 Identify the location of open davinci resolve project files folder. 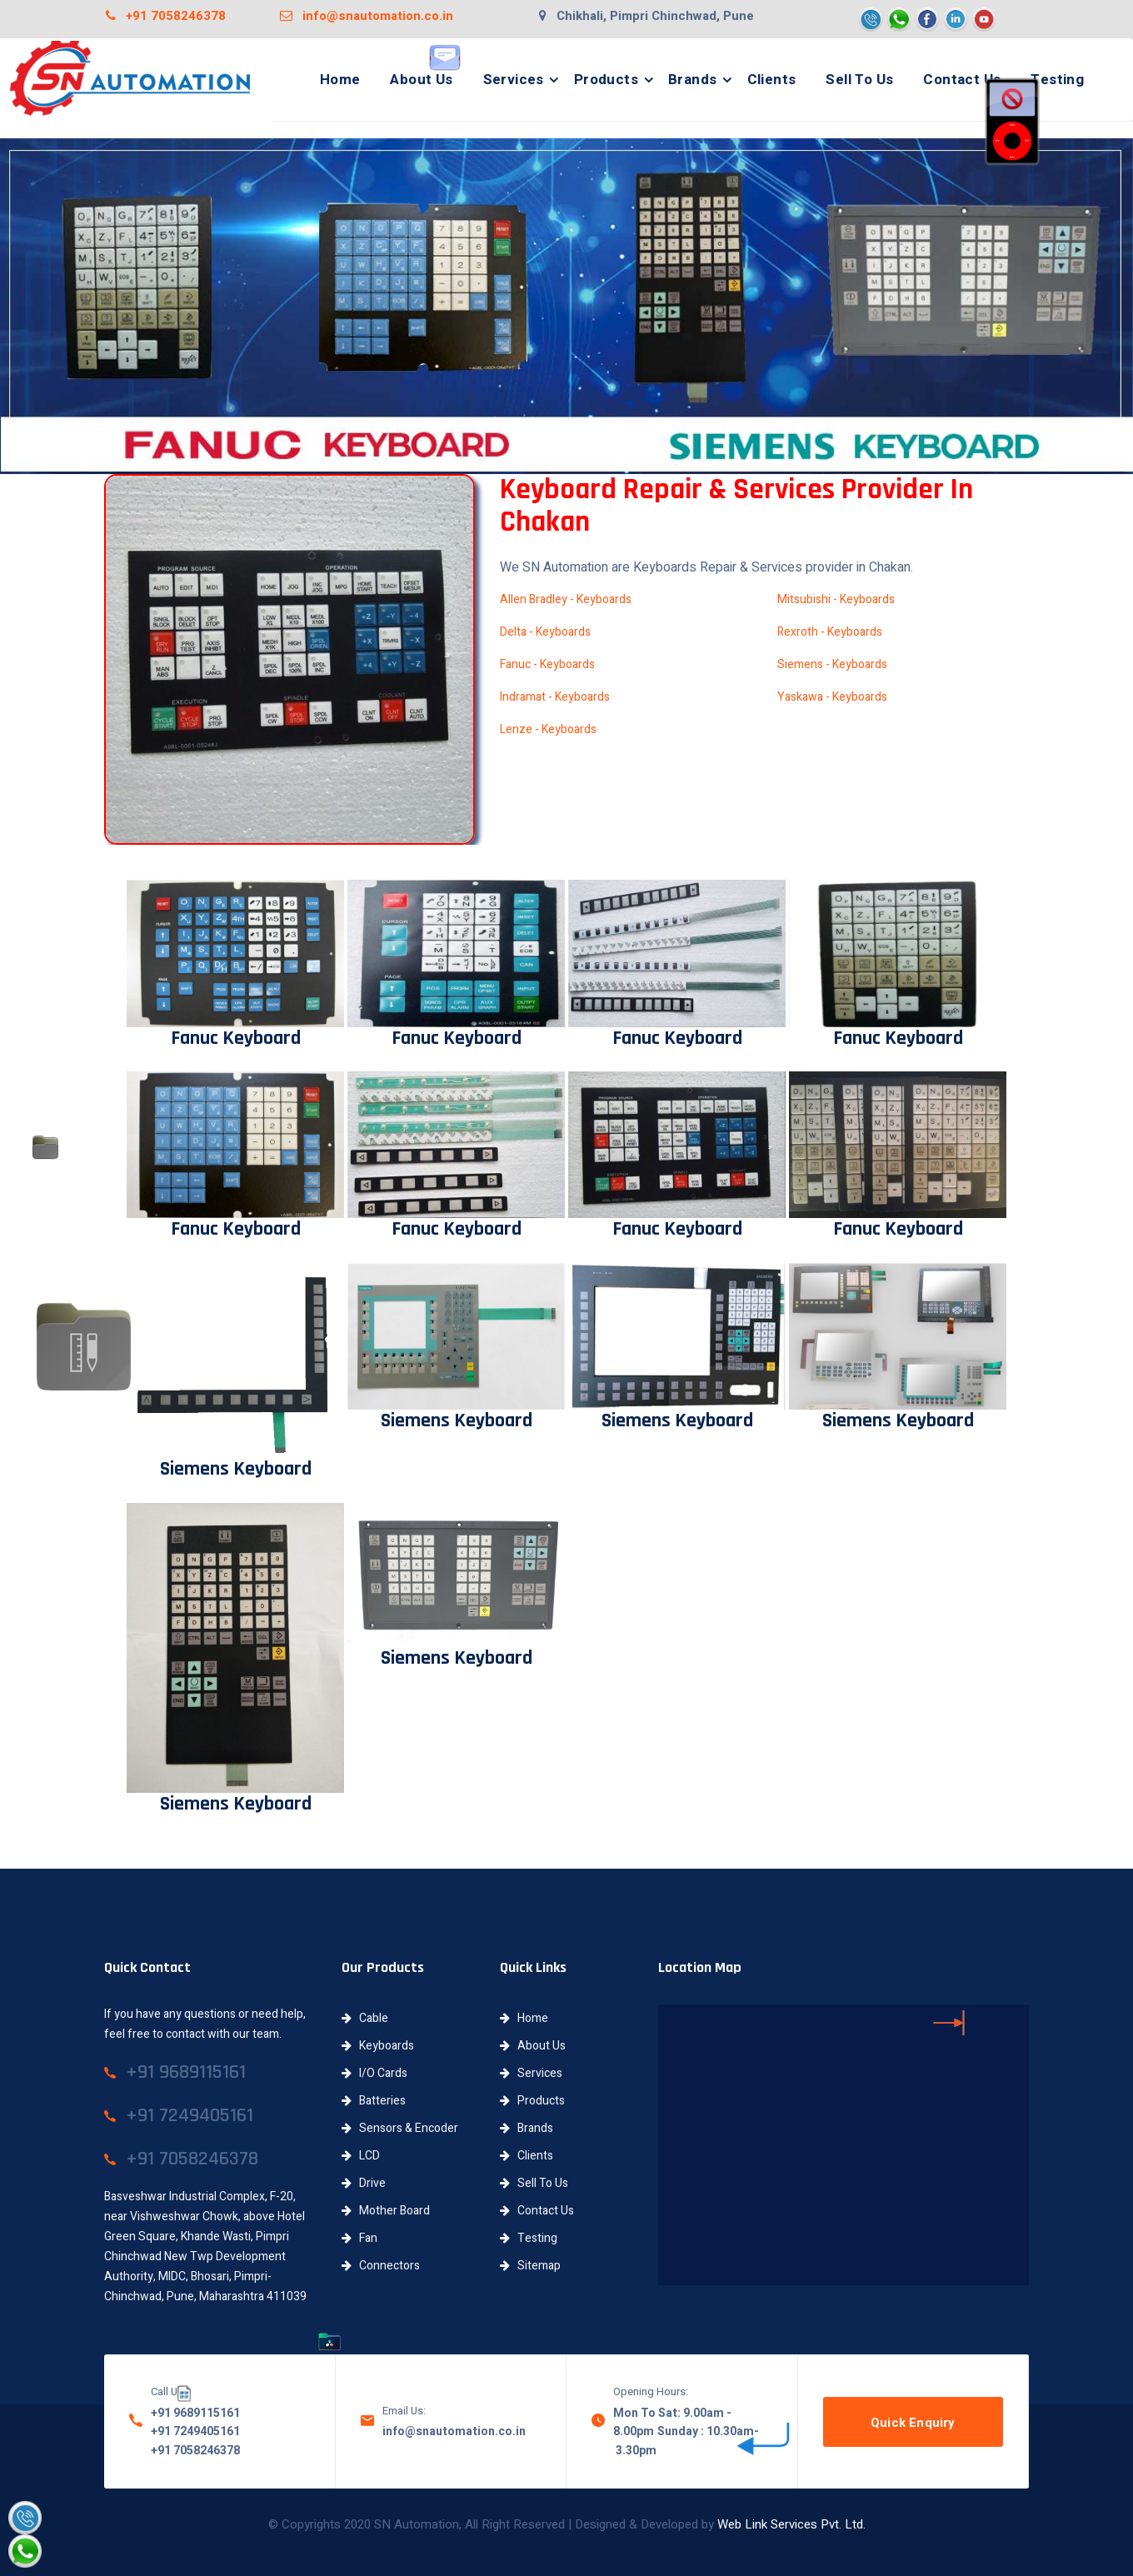
(329, 2342).